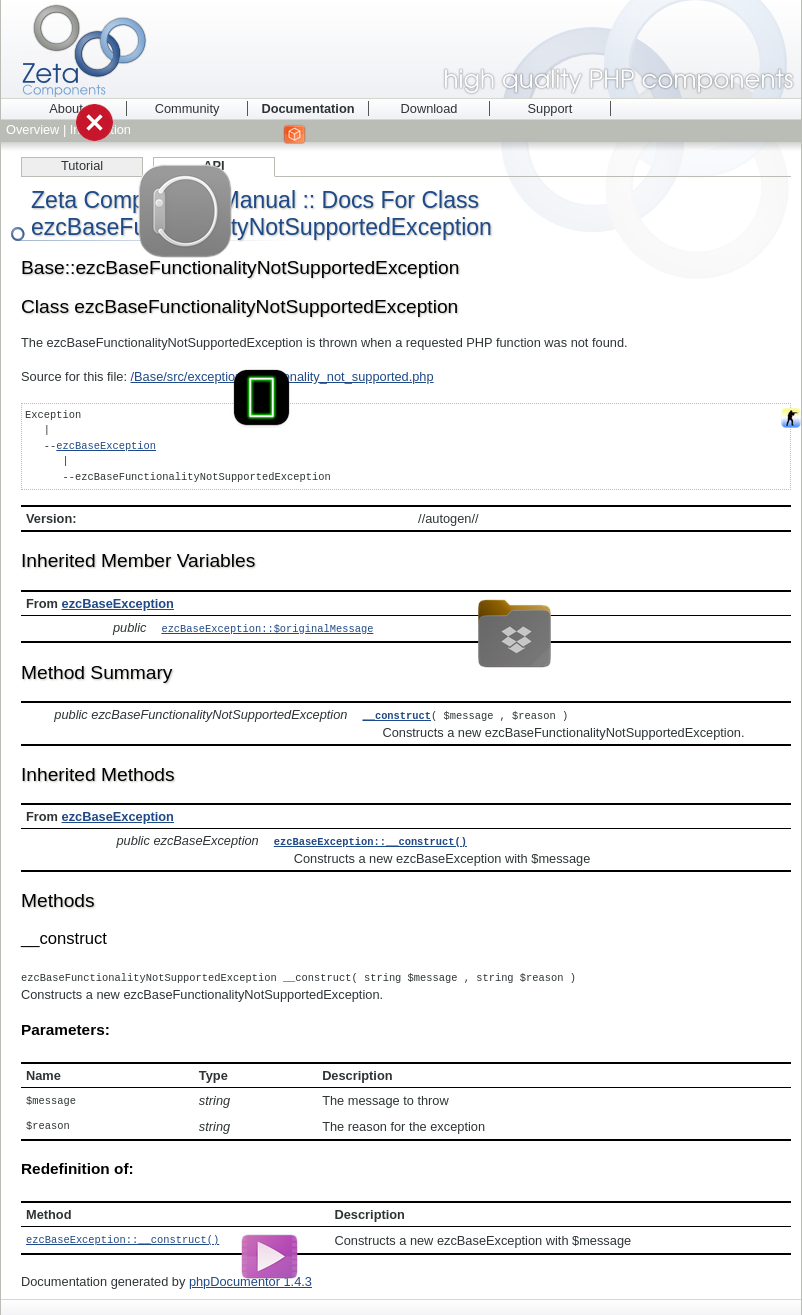 The image size is (802, 1315). I want to click on launch portal reloaded game, so click(261, 397).